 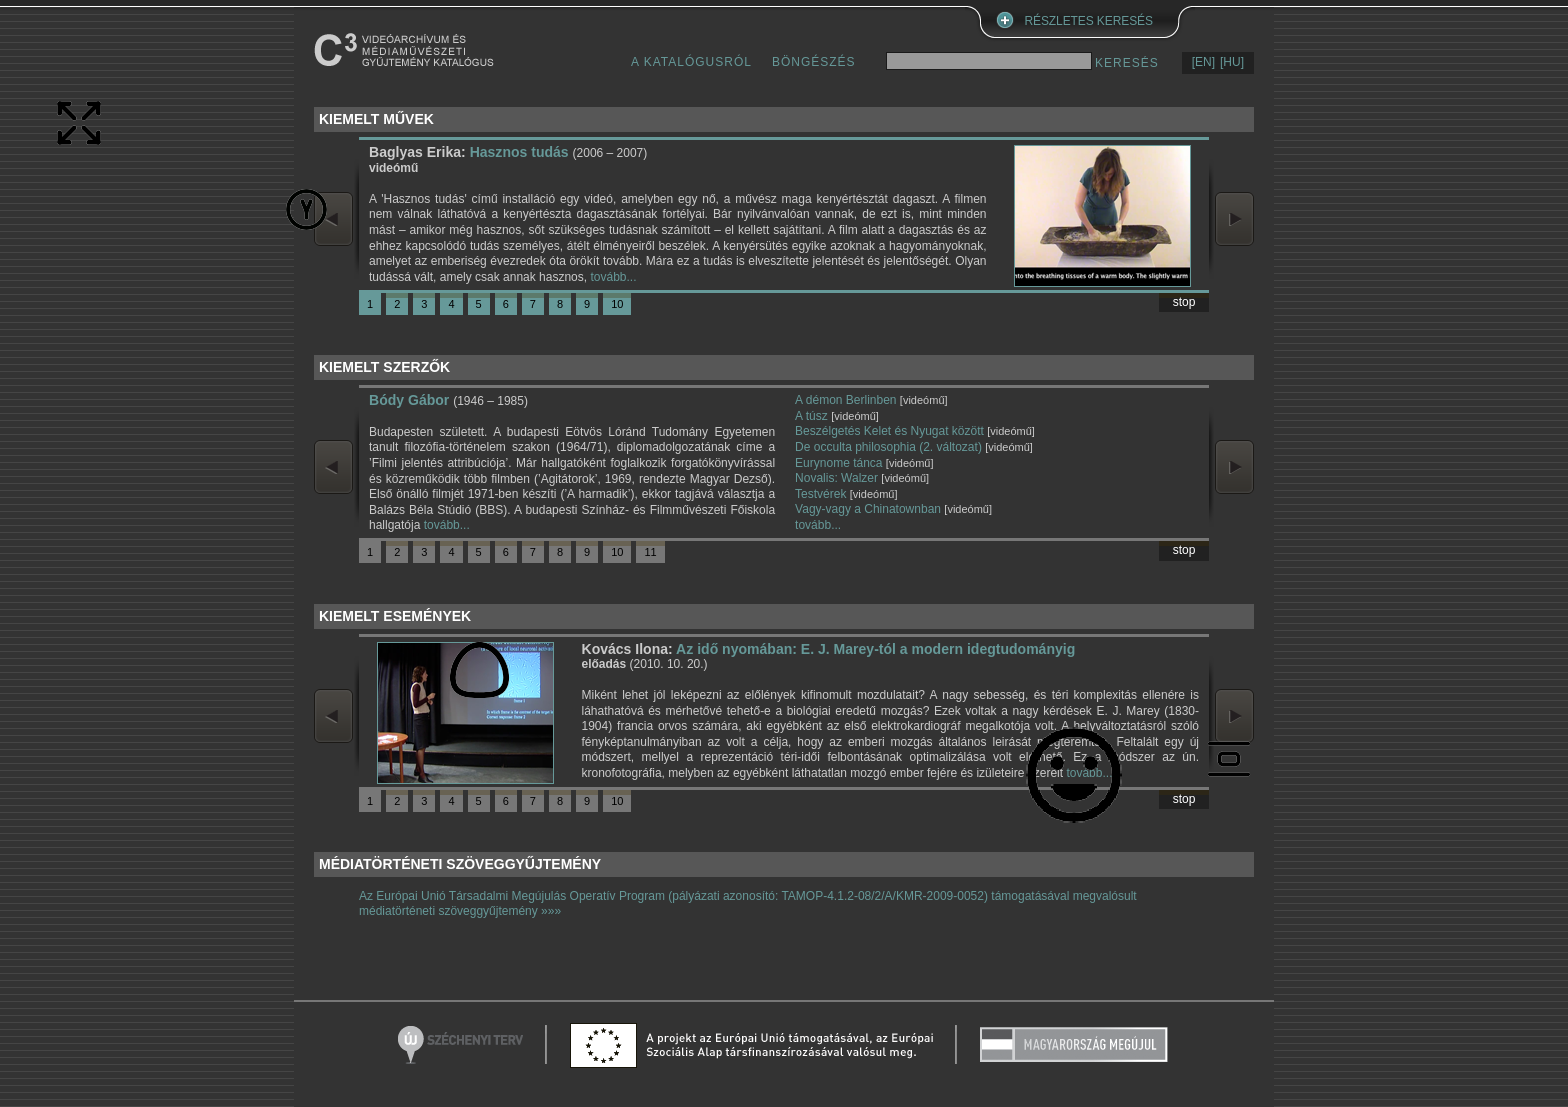 What do you see at coordinates (479, 668) in the screenshot?
I see `represents an abstract shape or freeform object` at bounding box center [479, 668].